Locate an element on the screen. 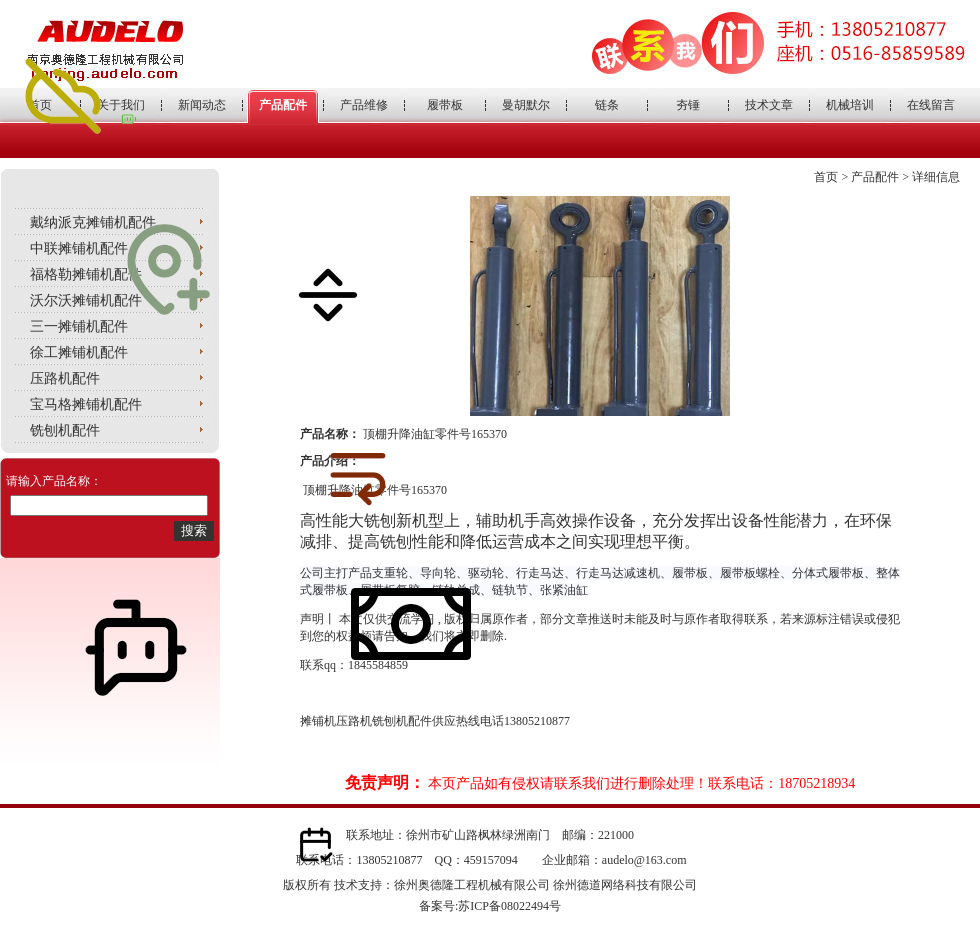  adjust horizontal divider position is located at coordinates (328, 295).